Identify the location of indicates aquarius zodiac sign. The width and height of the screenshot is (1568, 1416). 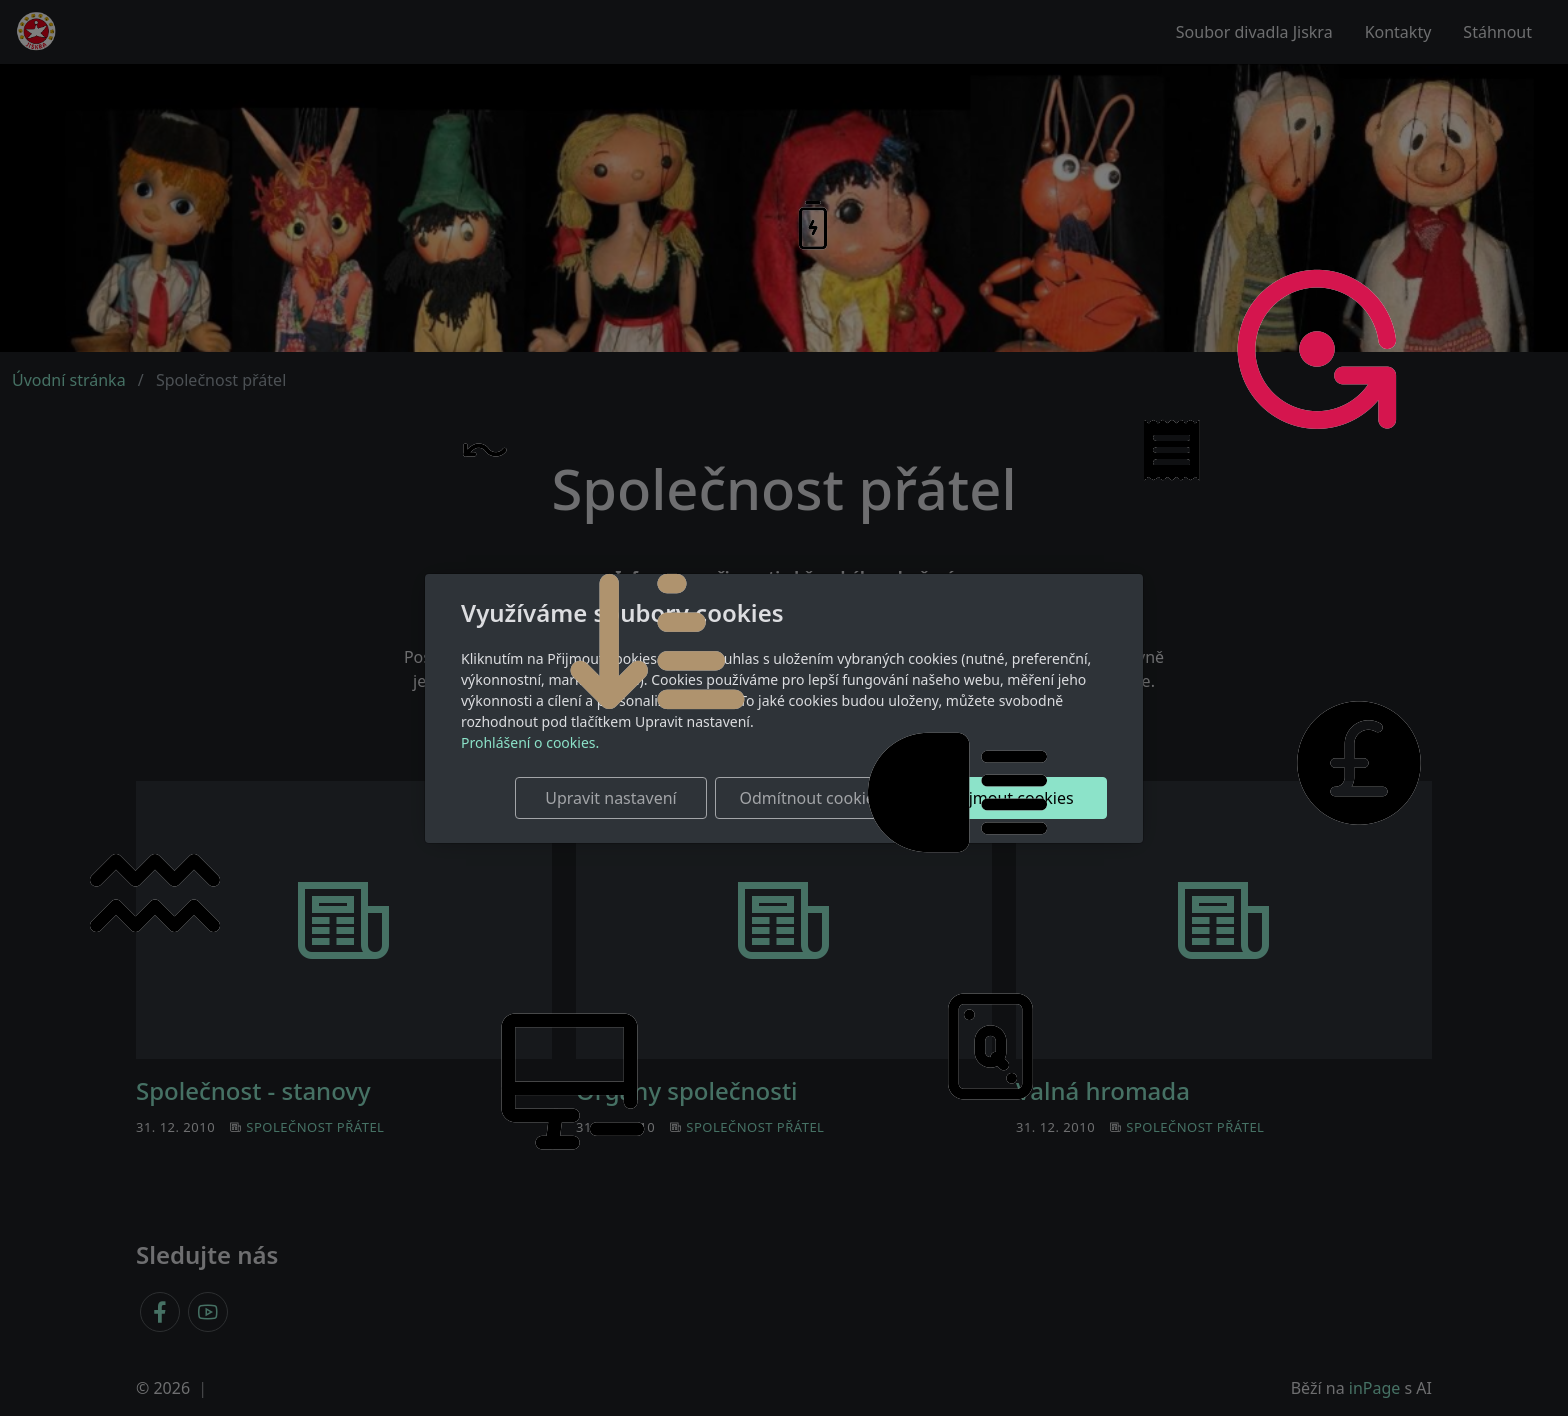
(155, 893).